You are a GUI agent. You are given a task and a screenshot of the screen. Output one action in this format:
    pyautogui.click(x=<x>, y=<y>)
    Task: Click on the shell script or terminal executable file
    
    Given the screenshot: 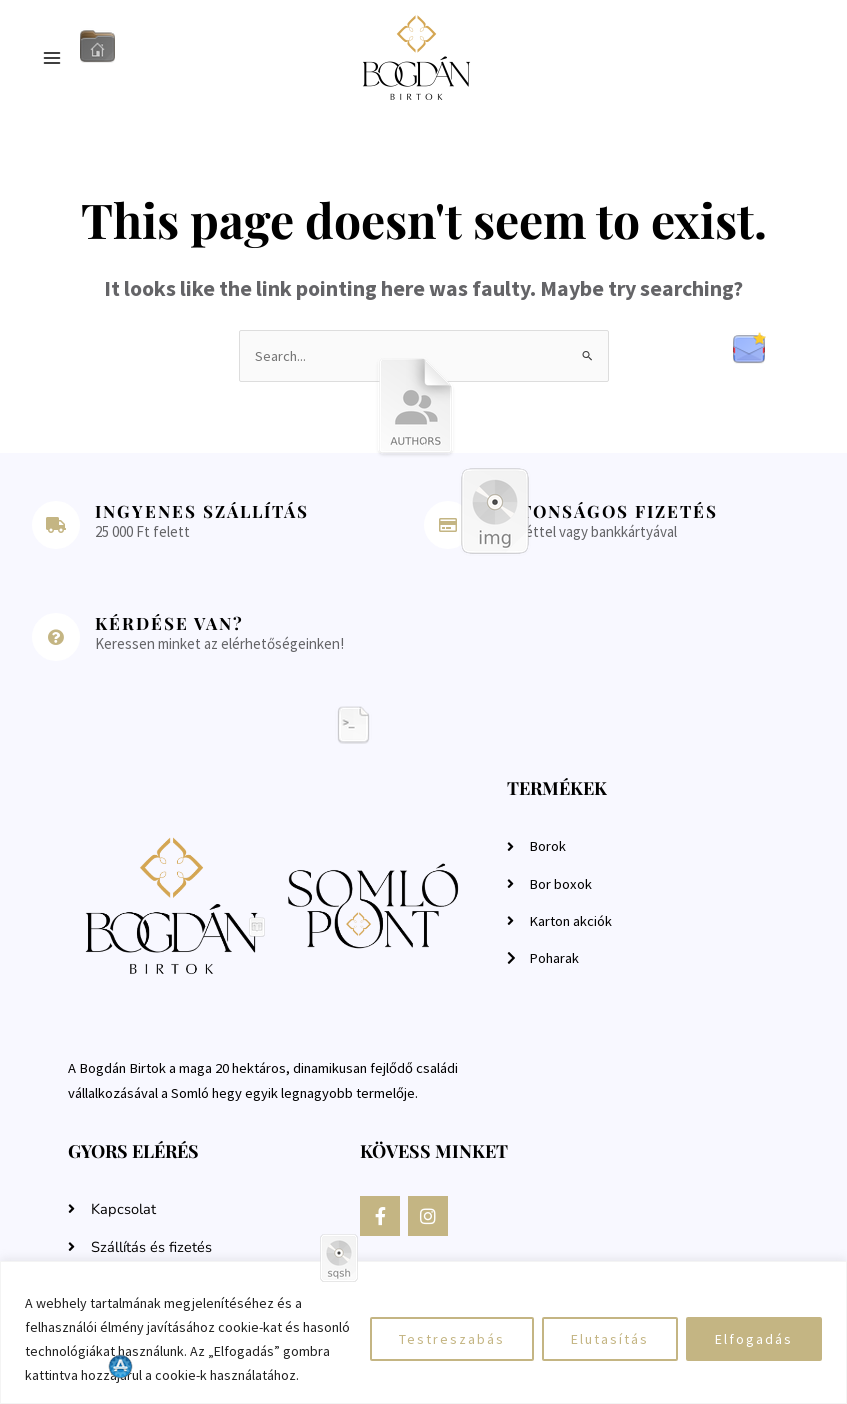 What is the action you would take?
    pyautogui.click(x=353, y=724)
    